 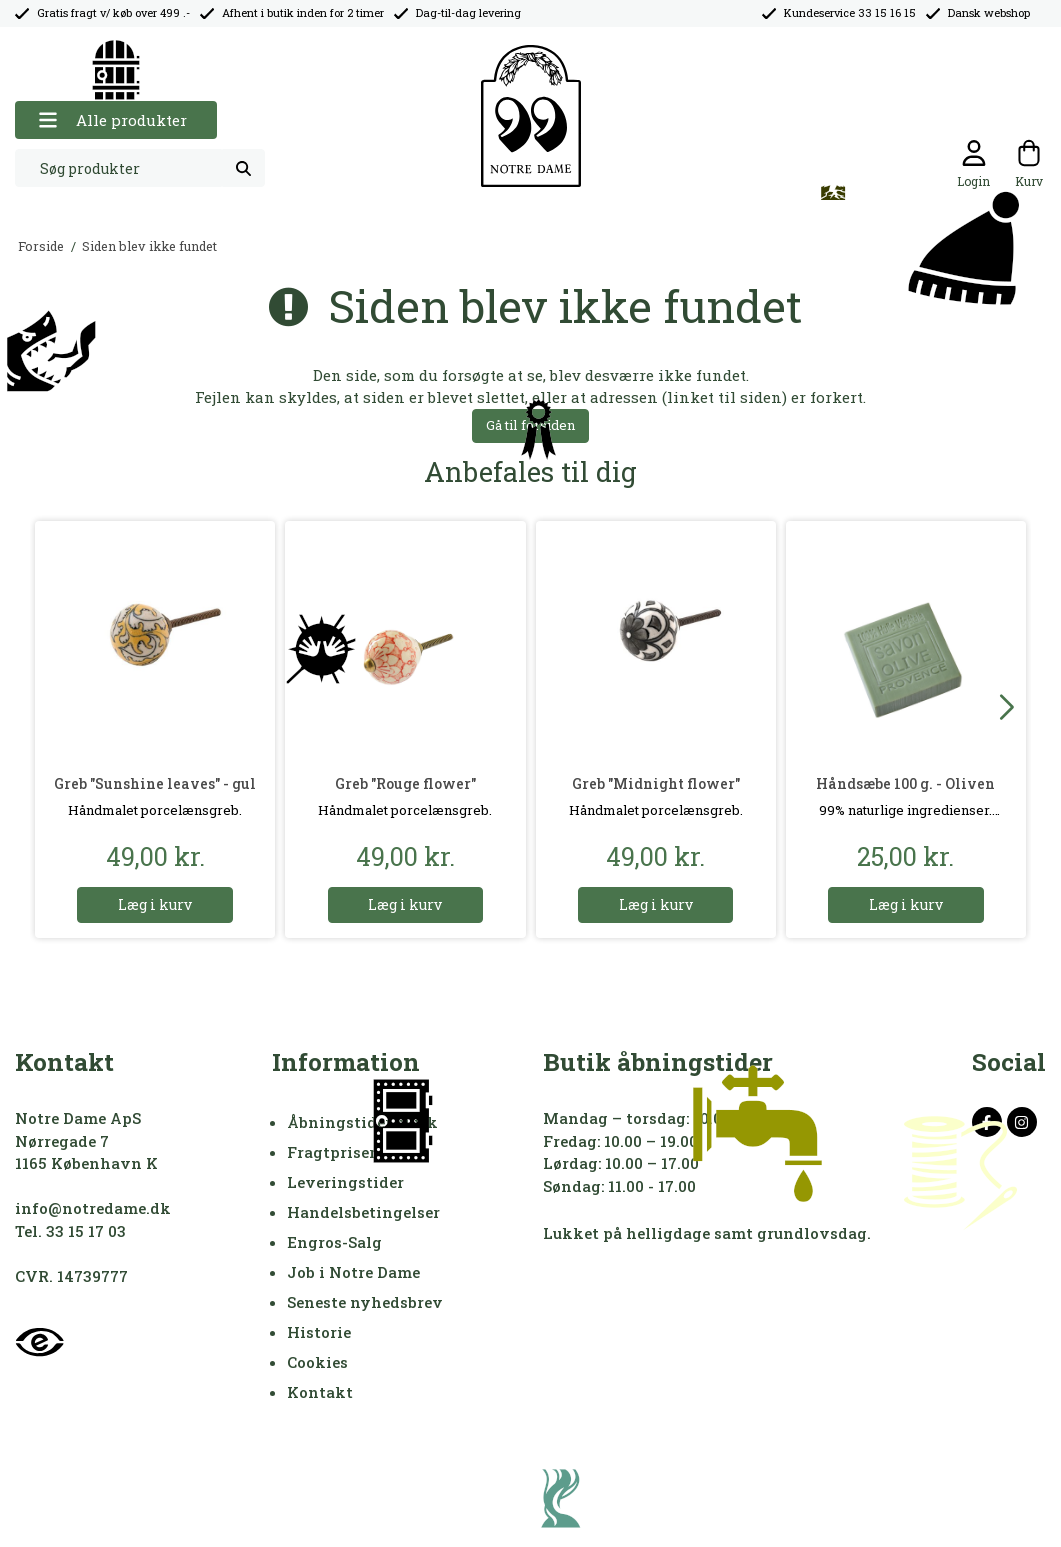 What do you see at coordinates (757, 1133) in the screenshot?
I see `water utility or plumbing settings` at bounding box center [757, 1133].